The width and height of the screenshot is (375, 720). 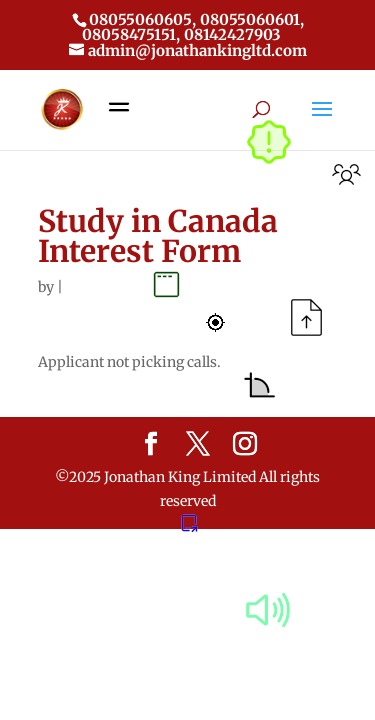 What do you see at coordinates (166, 284) in the screenshot?
I see `toggle the menubar visibility` at bounding box center [166, 284].